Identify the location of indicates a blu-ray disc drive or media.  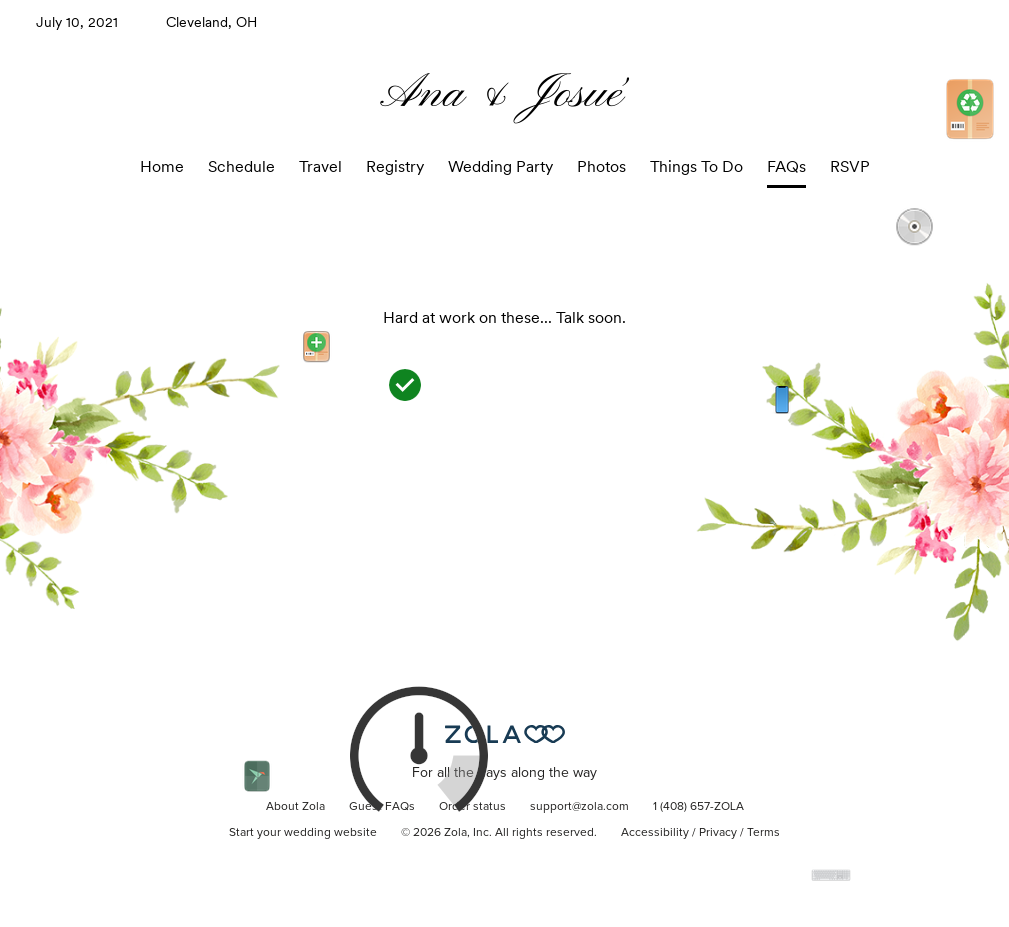
(914, 226).